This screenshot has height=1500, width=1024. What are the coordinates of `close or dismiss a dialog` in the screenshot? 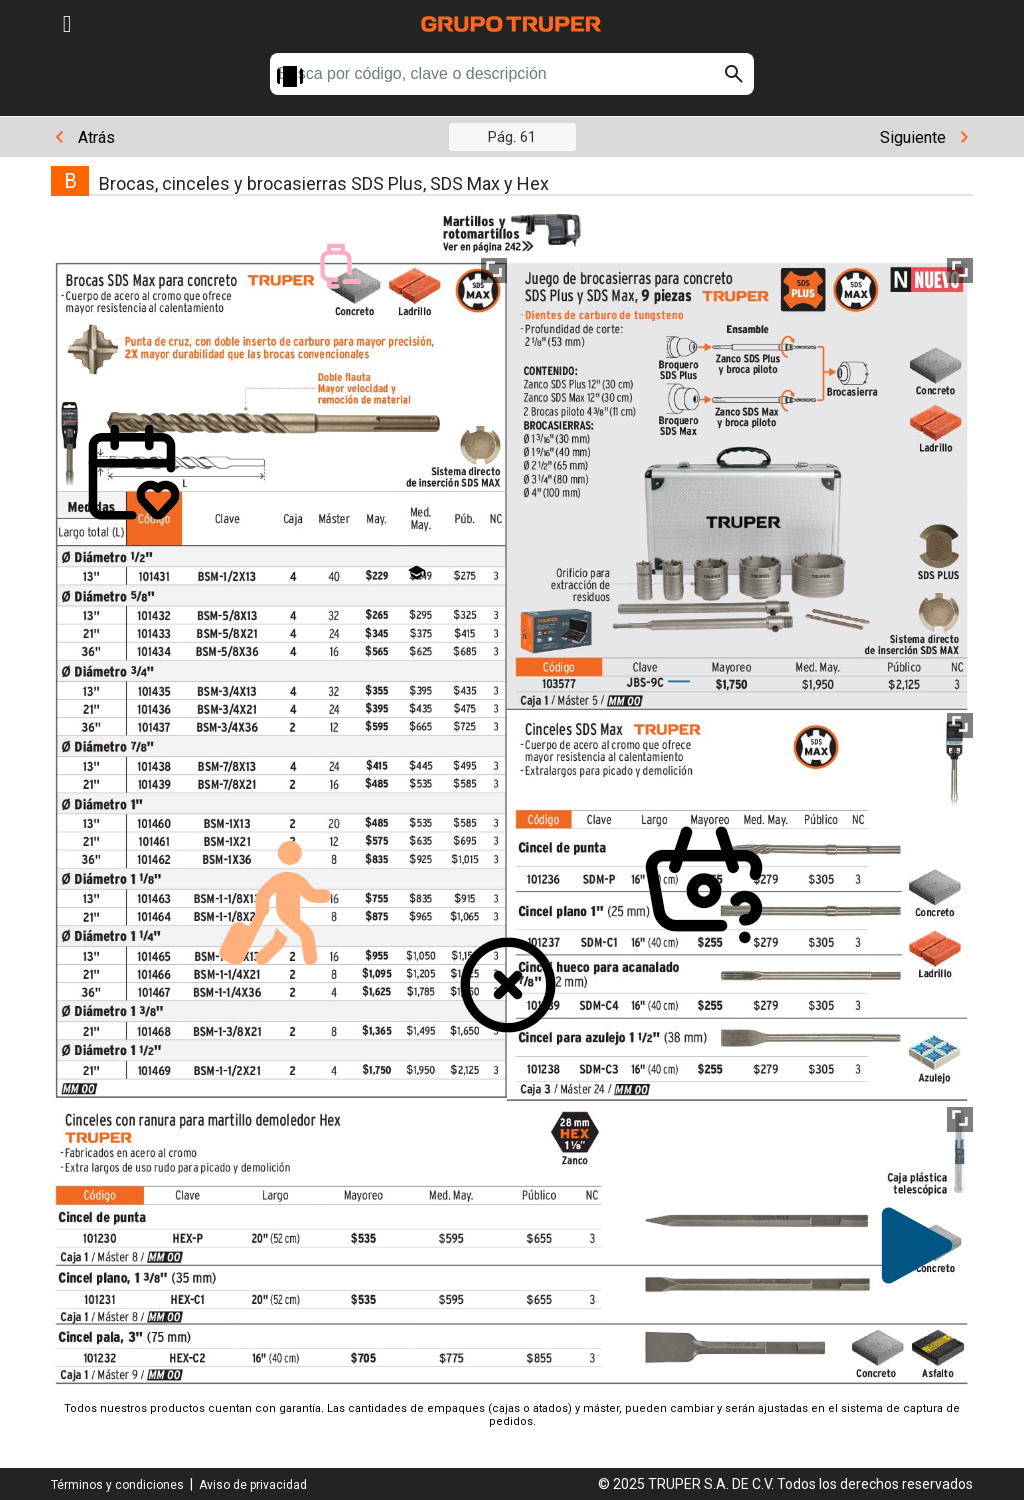 It's located at (508, 985).